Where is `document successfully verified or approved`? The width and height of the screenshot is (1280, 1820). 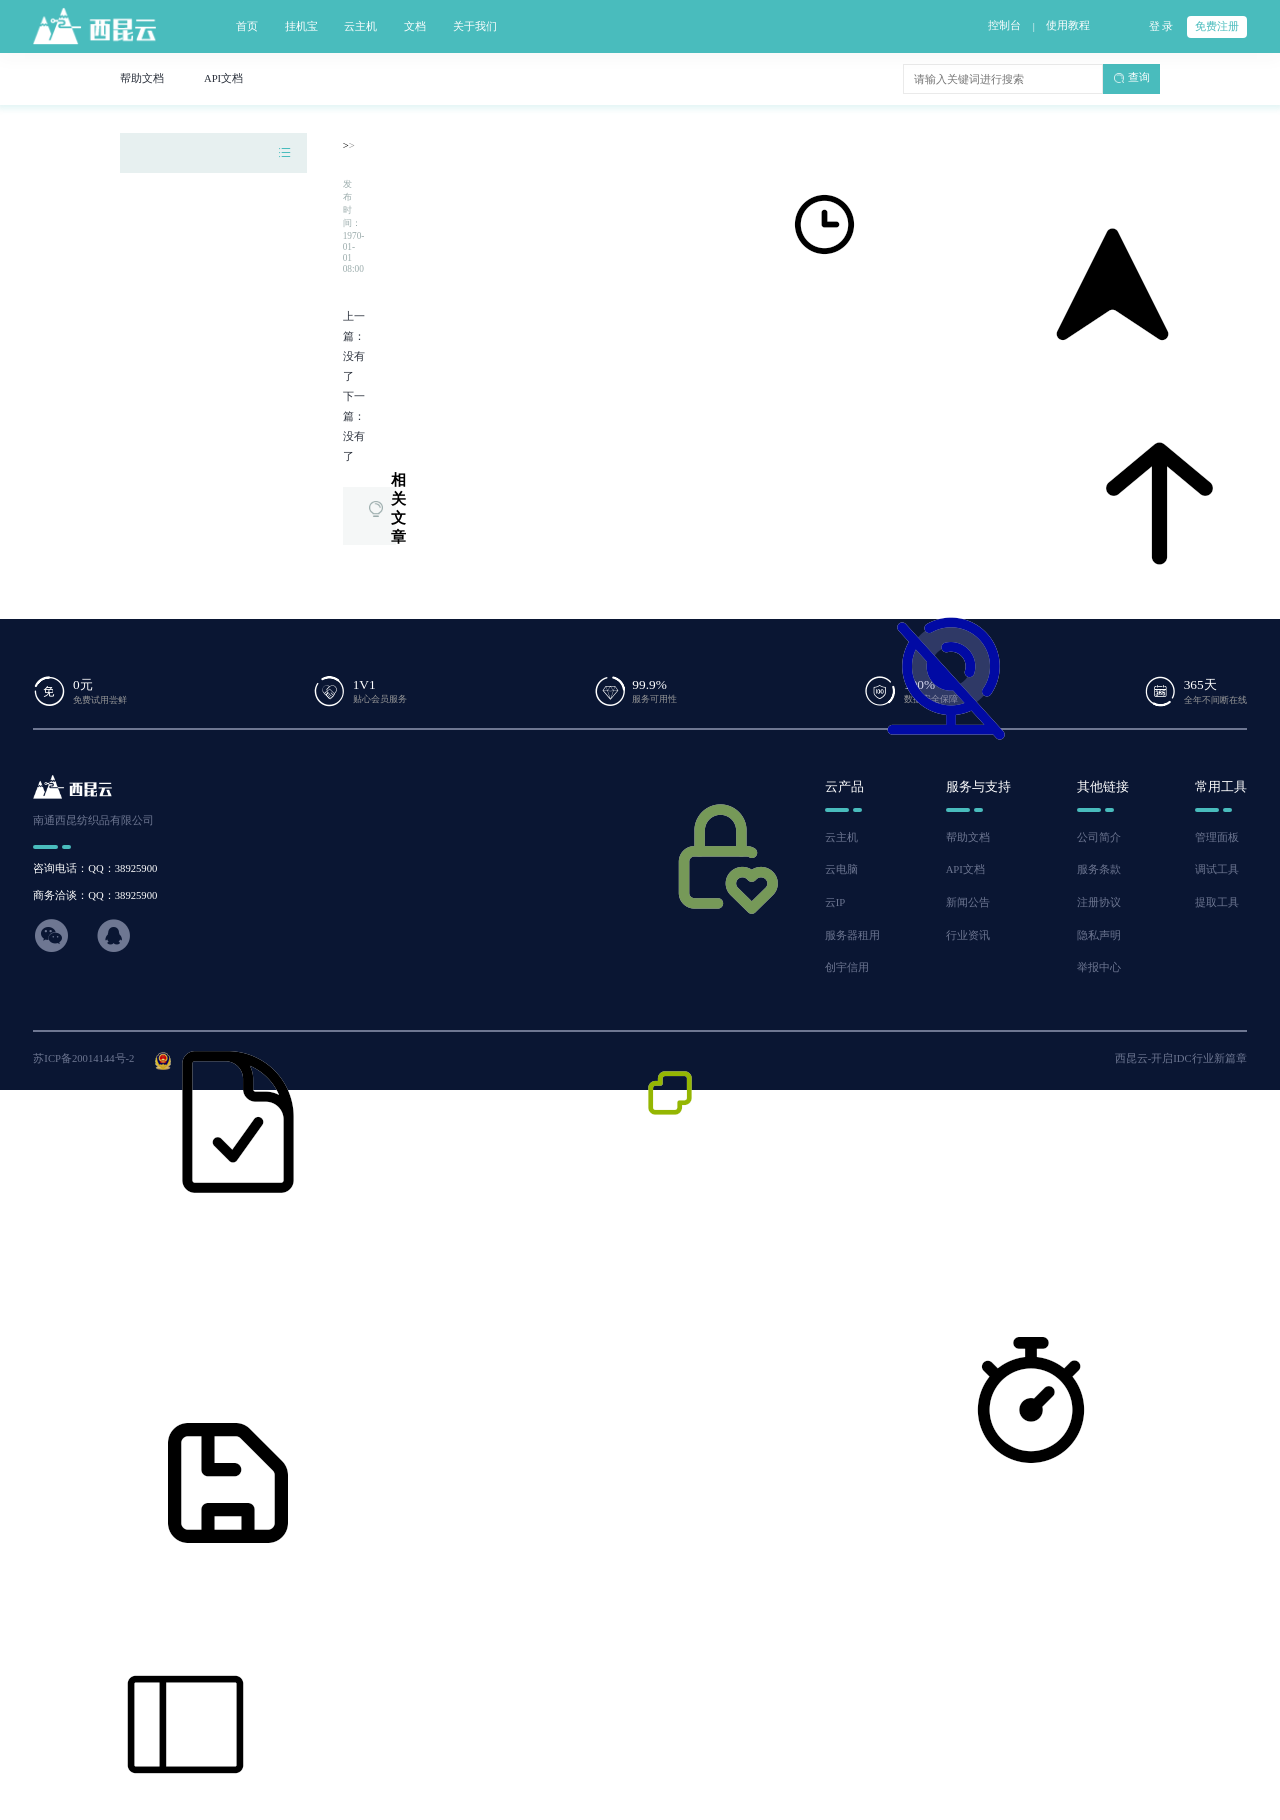 document successfully verified or approved is located at coordinates (238, 1122).